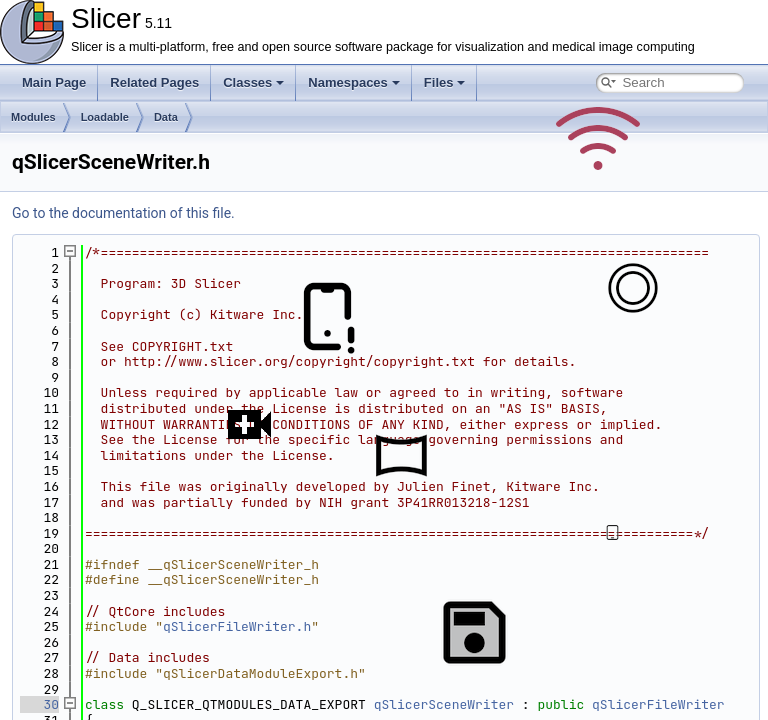  What do you see at coordinates (249, 424) in the screenshot?
I see `start a new video call` at bounding box center [249, 424].